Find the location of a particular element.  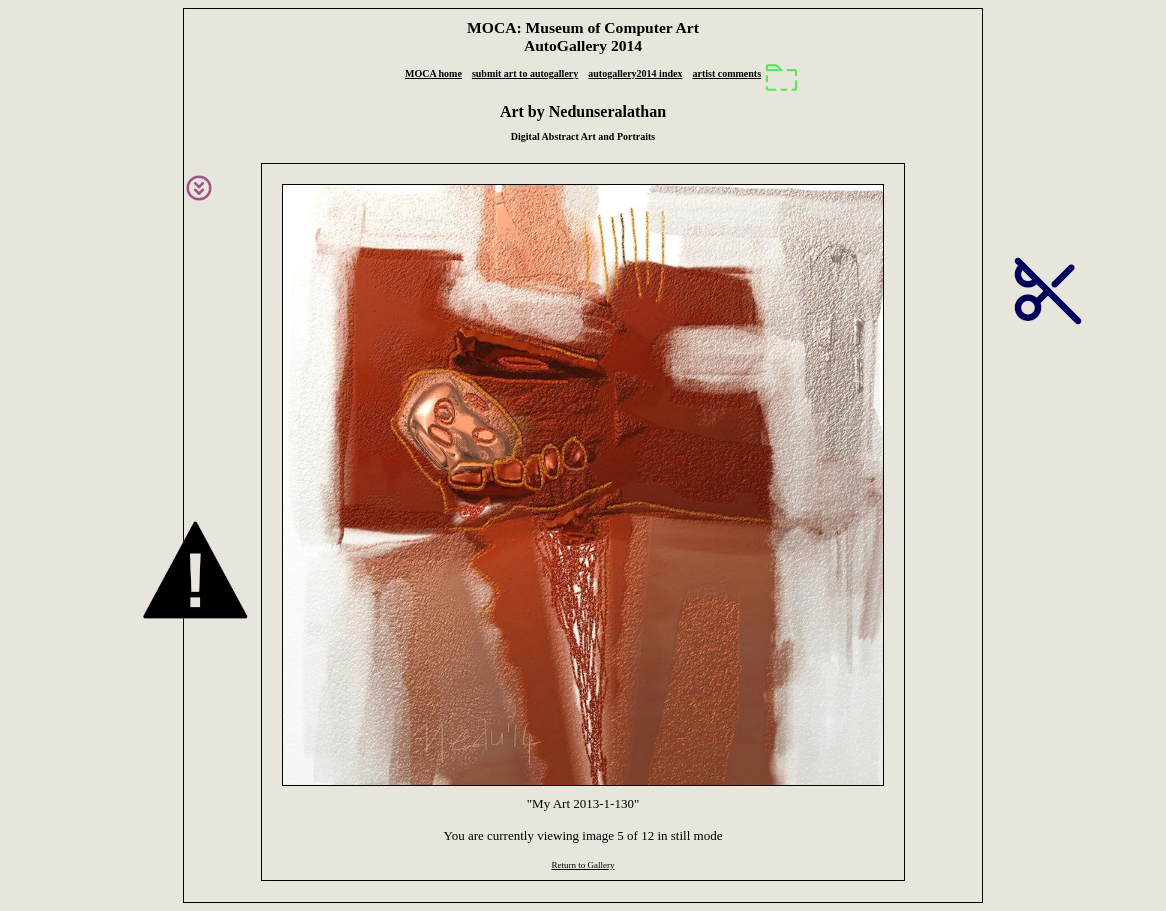

create a new folder is located at coordinates (781, 77).